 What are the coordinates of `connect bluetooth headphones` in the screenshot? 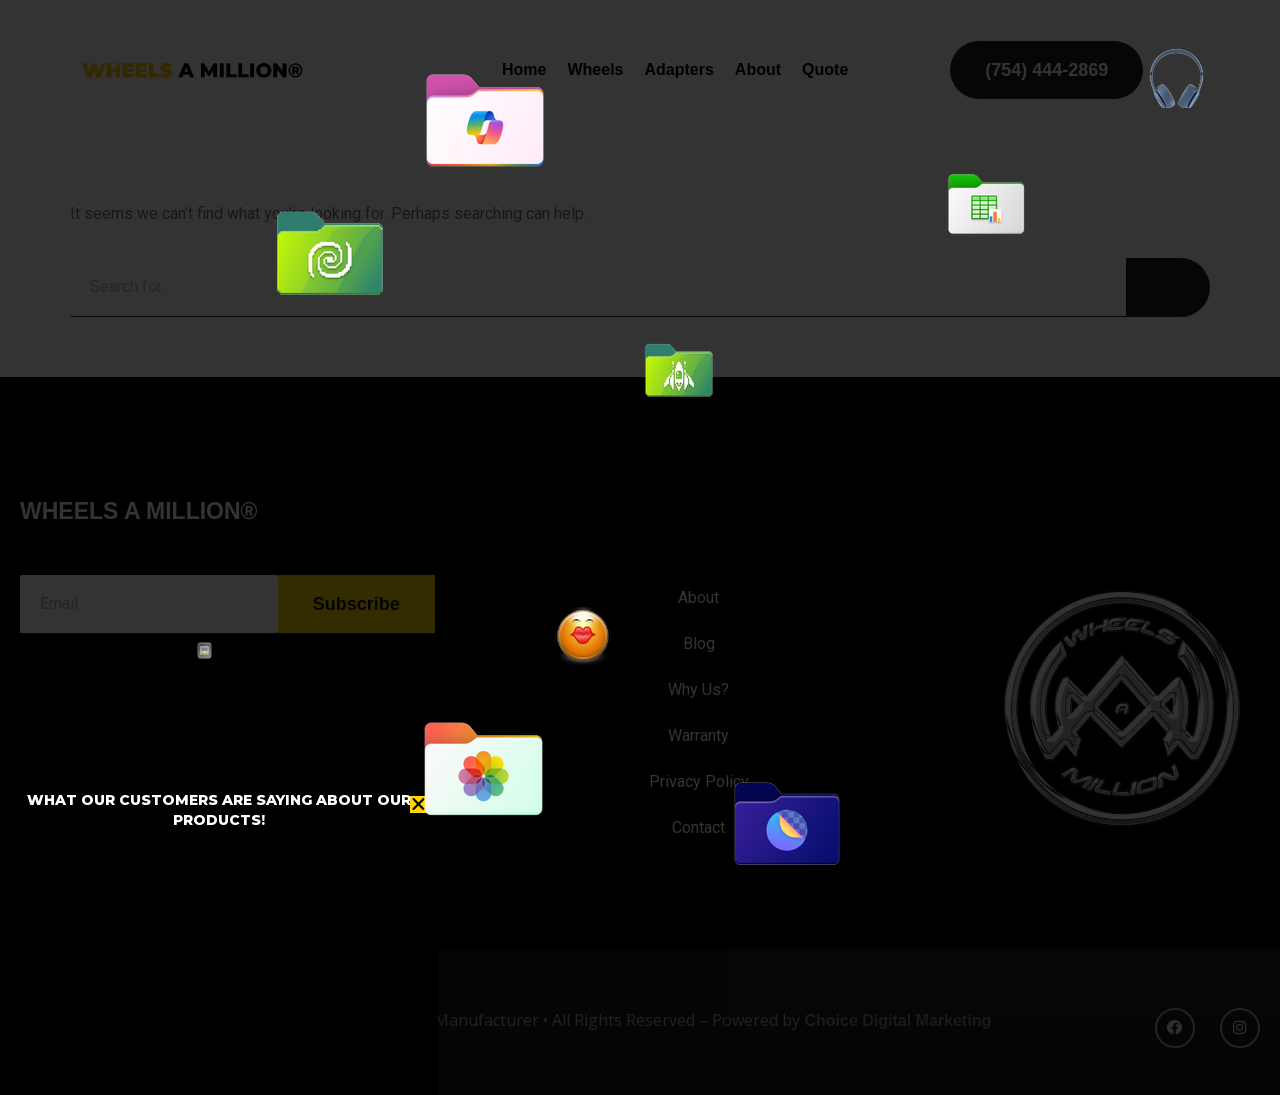 It's located at (1176, 78).